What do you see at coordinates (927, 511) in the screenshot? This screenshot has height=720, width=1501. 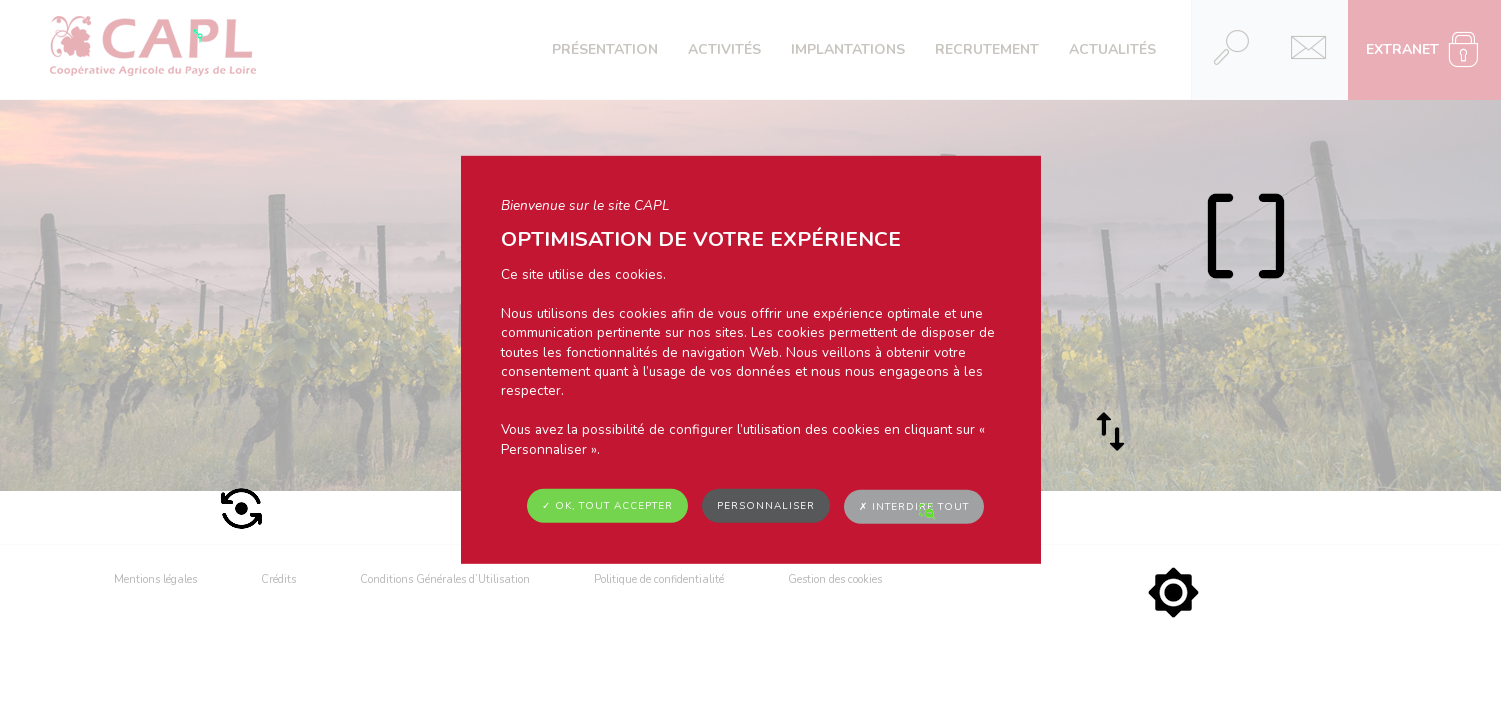 I see `zoom out of selected area` at bounding box center [927, 511].